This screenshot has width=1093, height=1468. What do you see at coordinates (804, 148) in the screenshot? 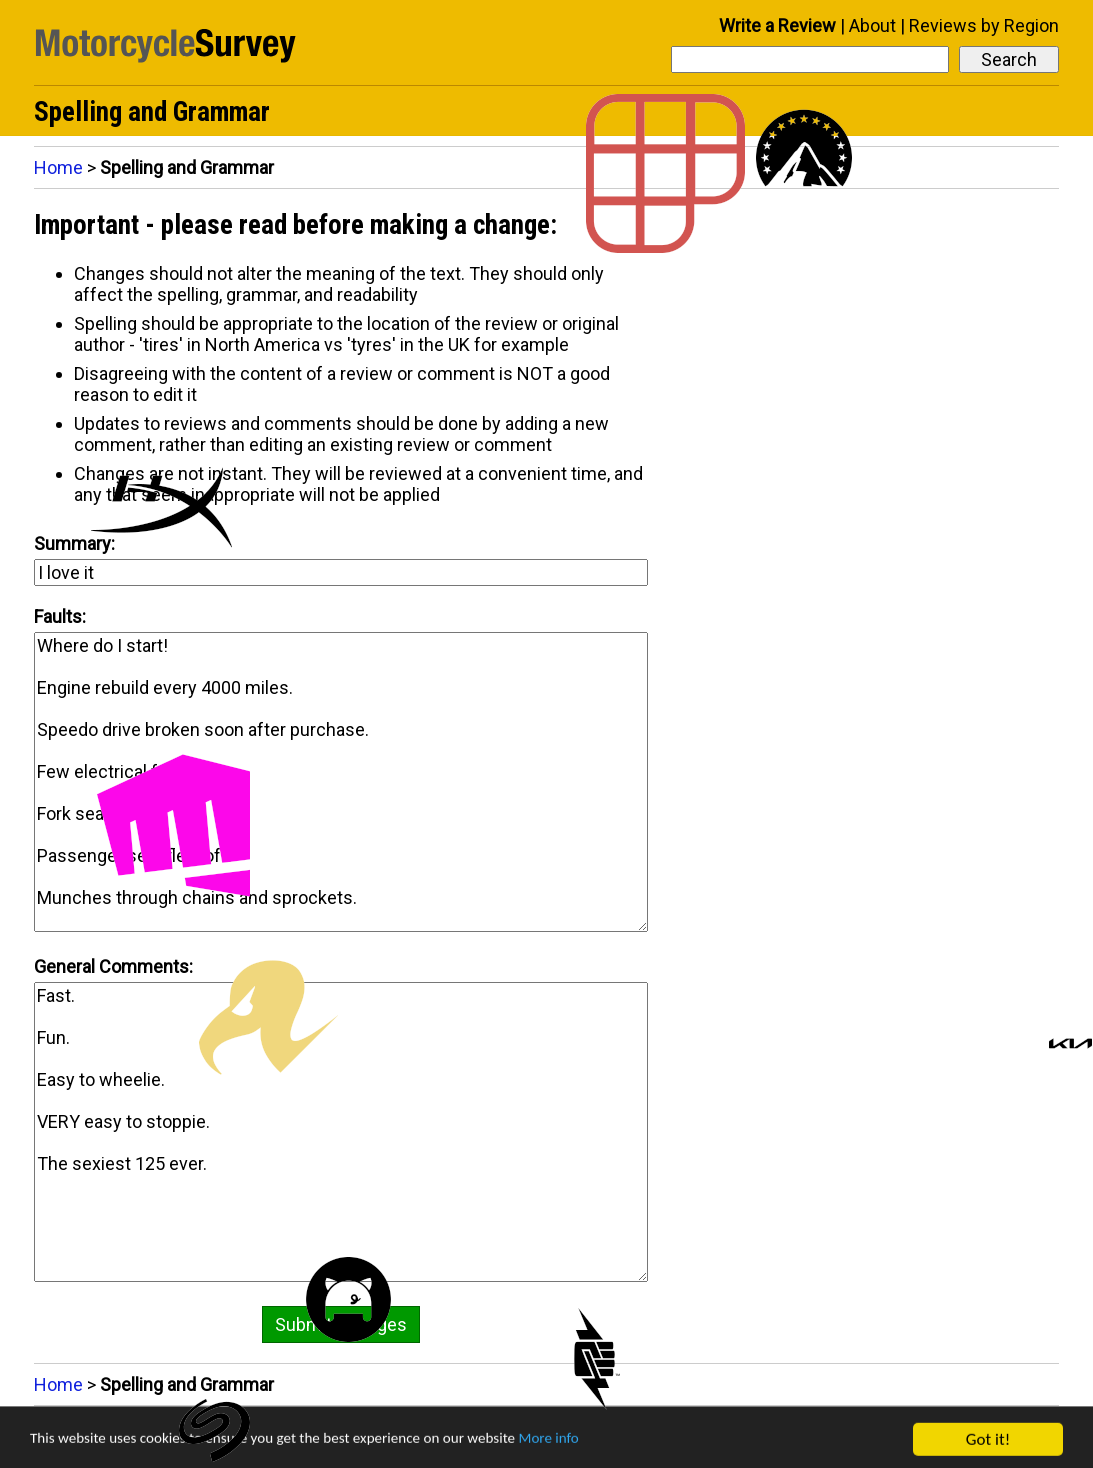
I see `open the Paramount+ streaming app` at bounding box center [804, 148].